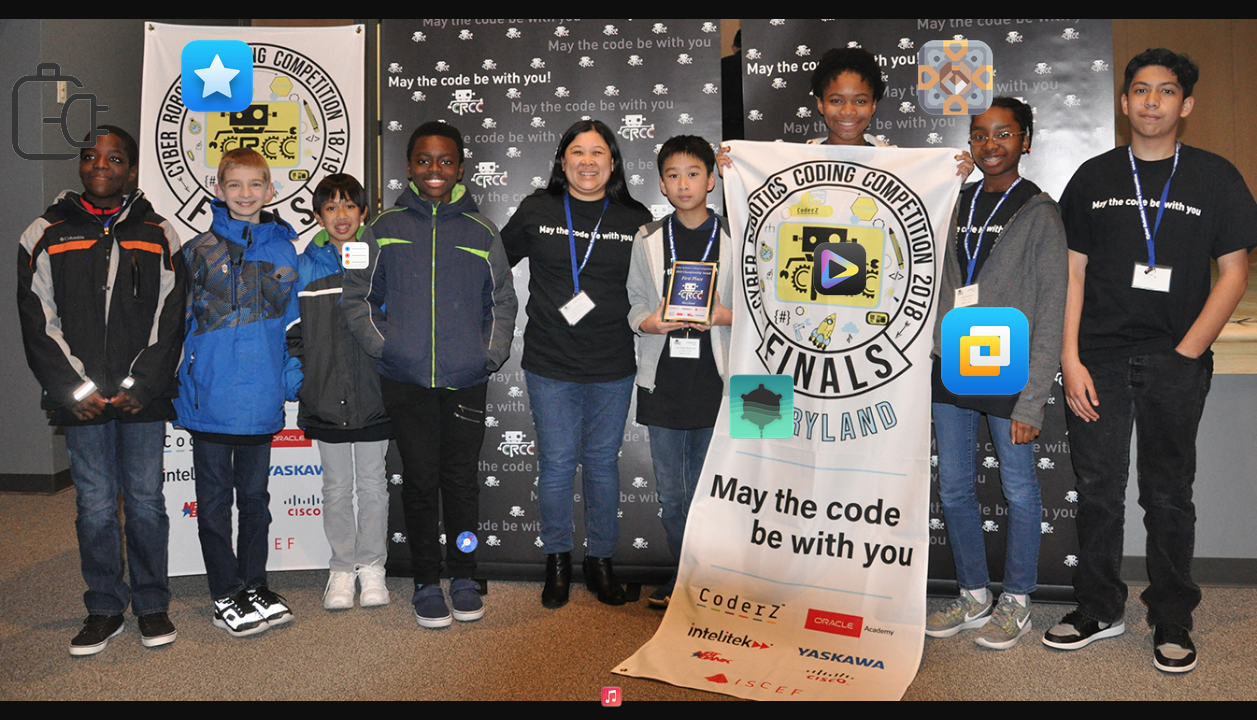 This screenshot has height=720, width=1257. What do you see at coordinates (985, 351) in the screenshot?
I see `open vmware workstation` at bounding box center [985, 351].